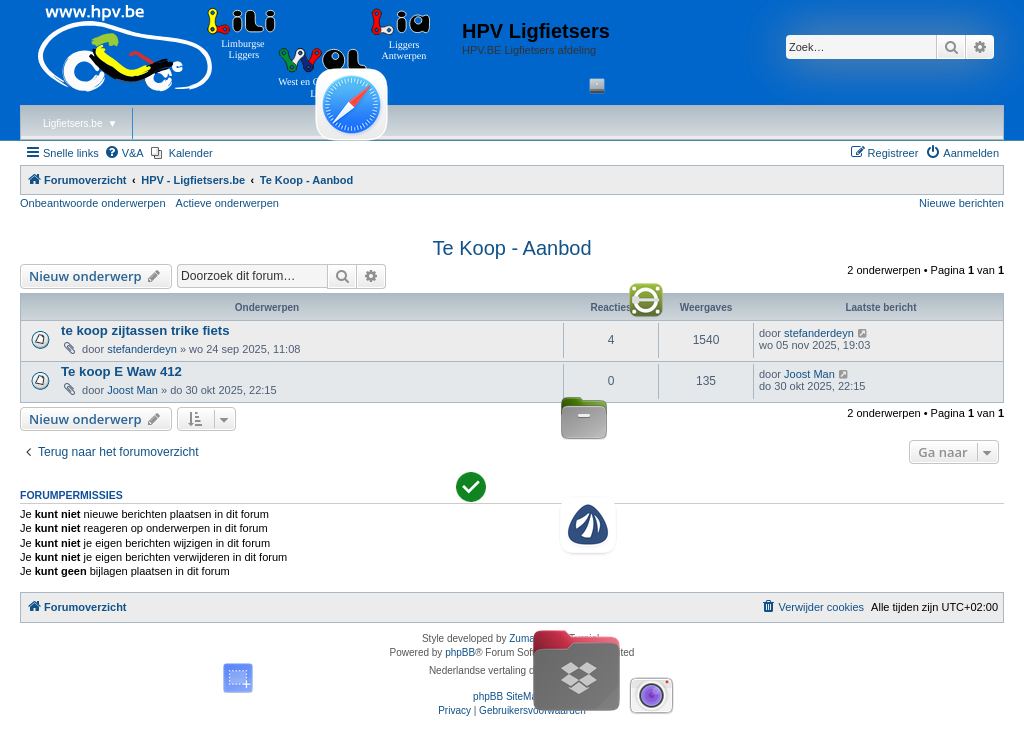  Describe the element at coordinates (576, 670) in the screenshot. I see `open your dropbox synced folder` at that location.